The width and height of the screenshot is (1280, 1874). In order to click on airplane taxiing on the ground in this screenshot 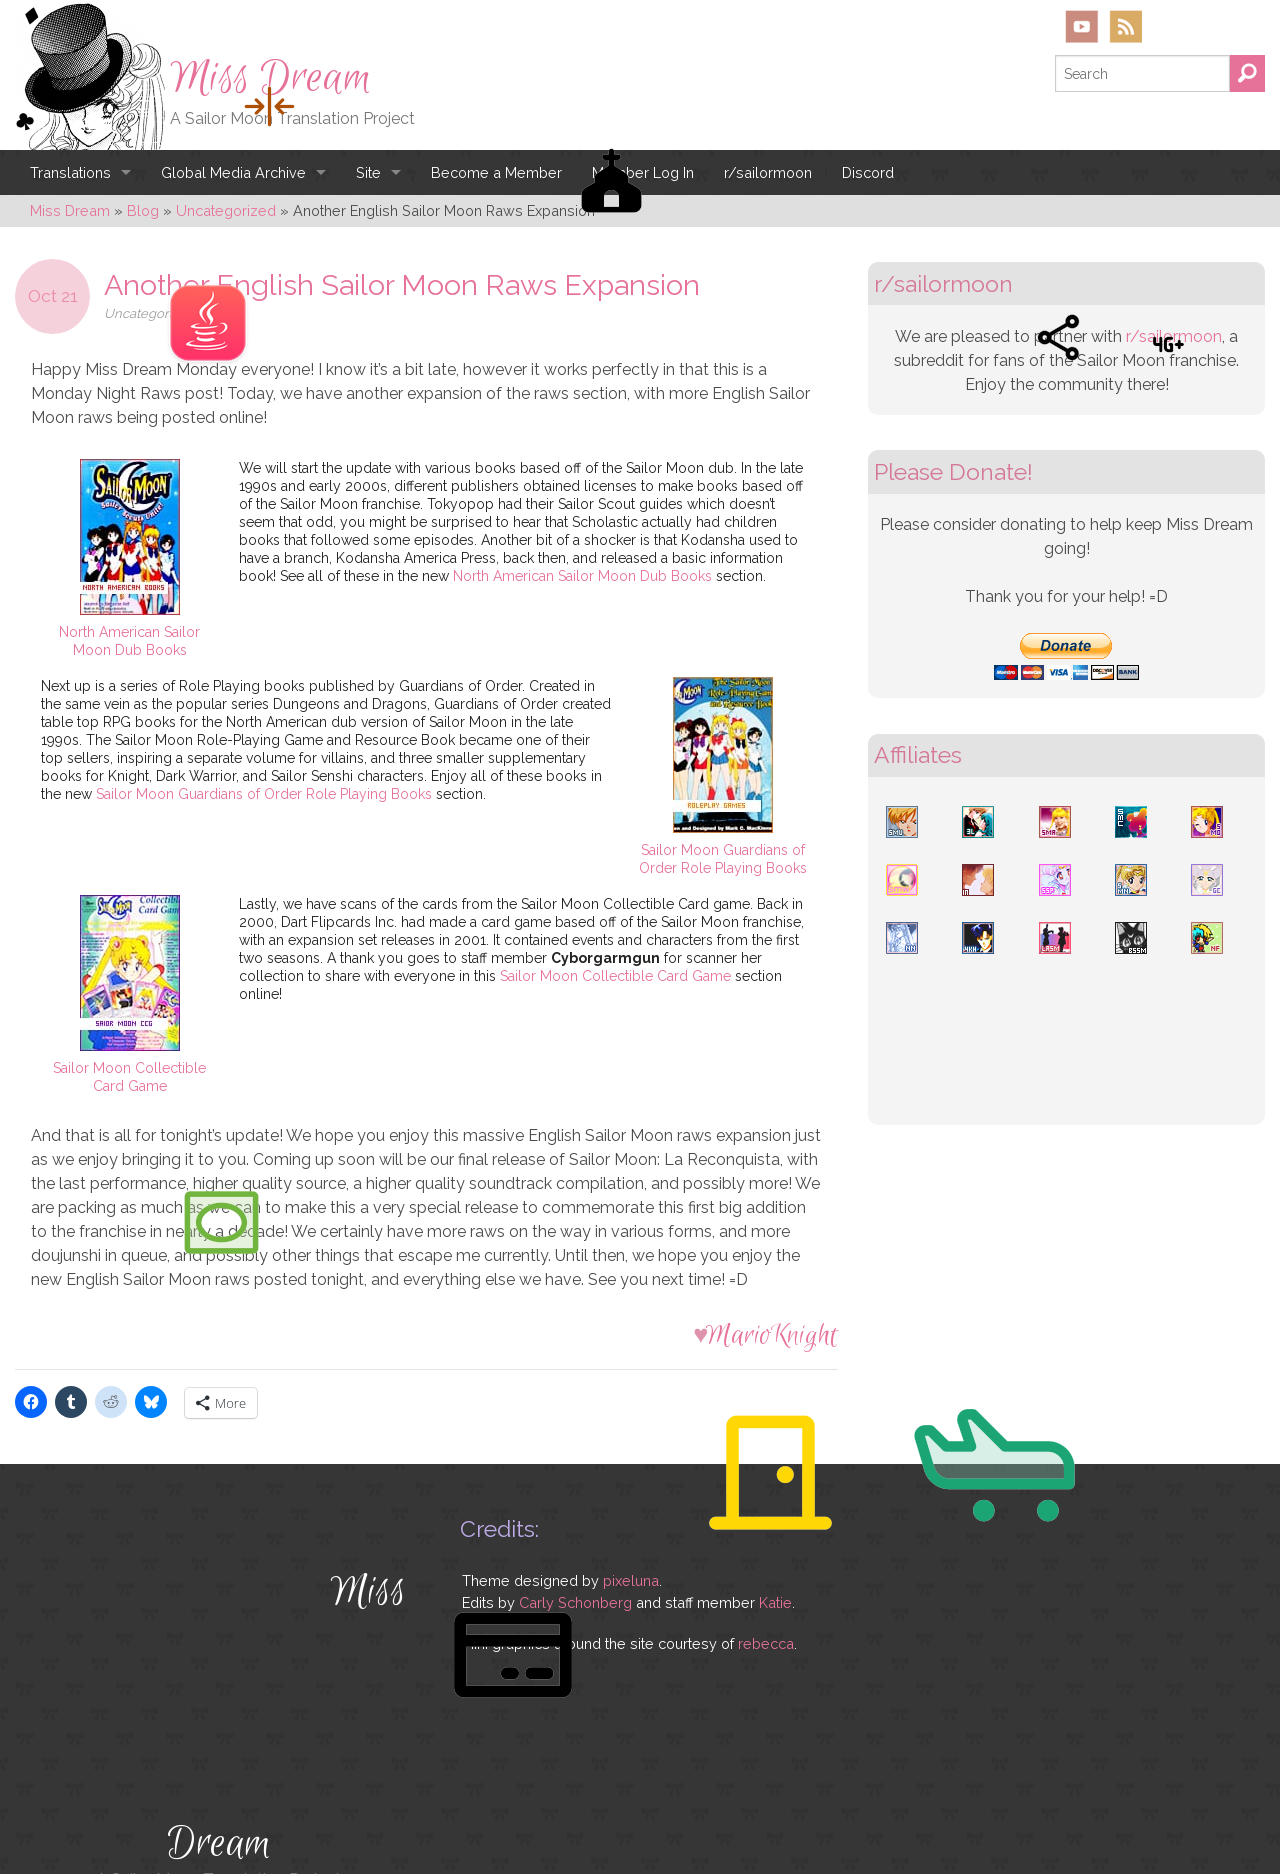, I will do `click(994, 1462)`.